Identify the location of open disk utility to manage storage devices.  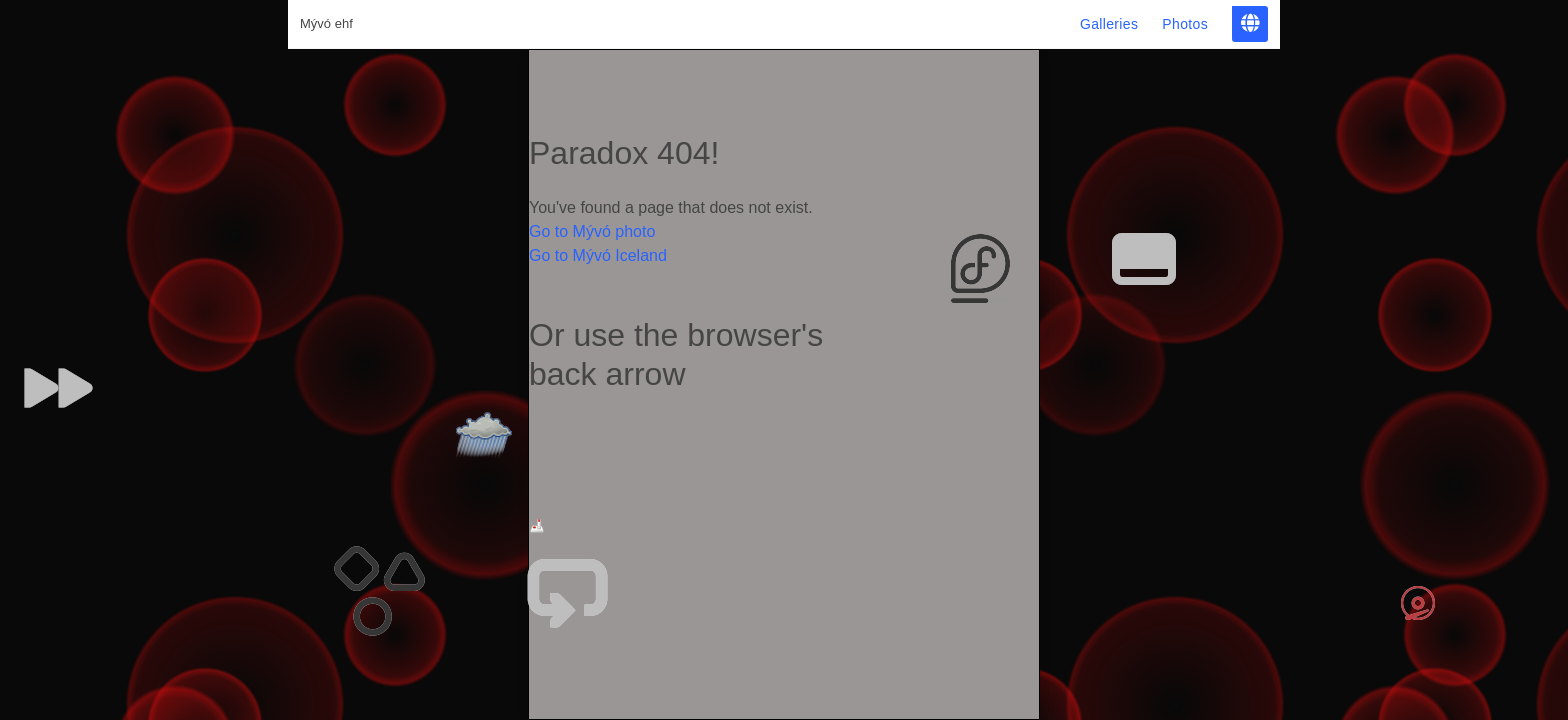
(1418, 603).